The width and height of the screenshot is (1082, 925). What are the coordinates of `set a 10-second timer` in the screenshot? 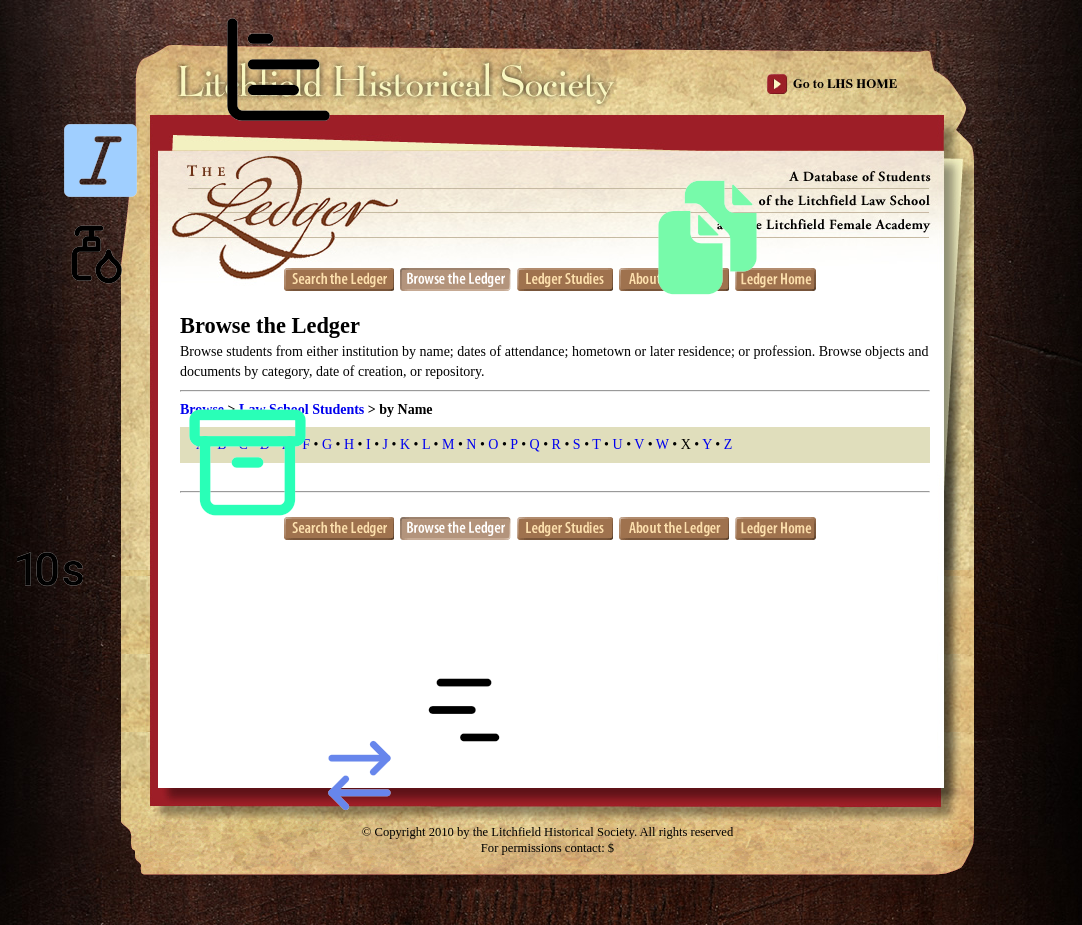 It's located at (50, 569).